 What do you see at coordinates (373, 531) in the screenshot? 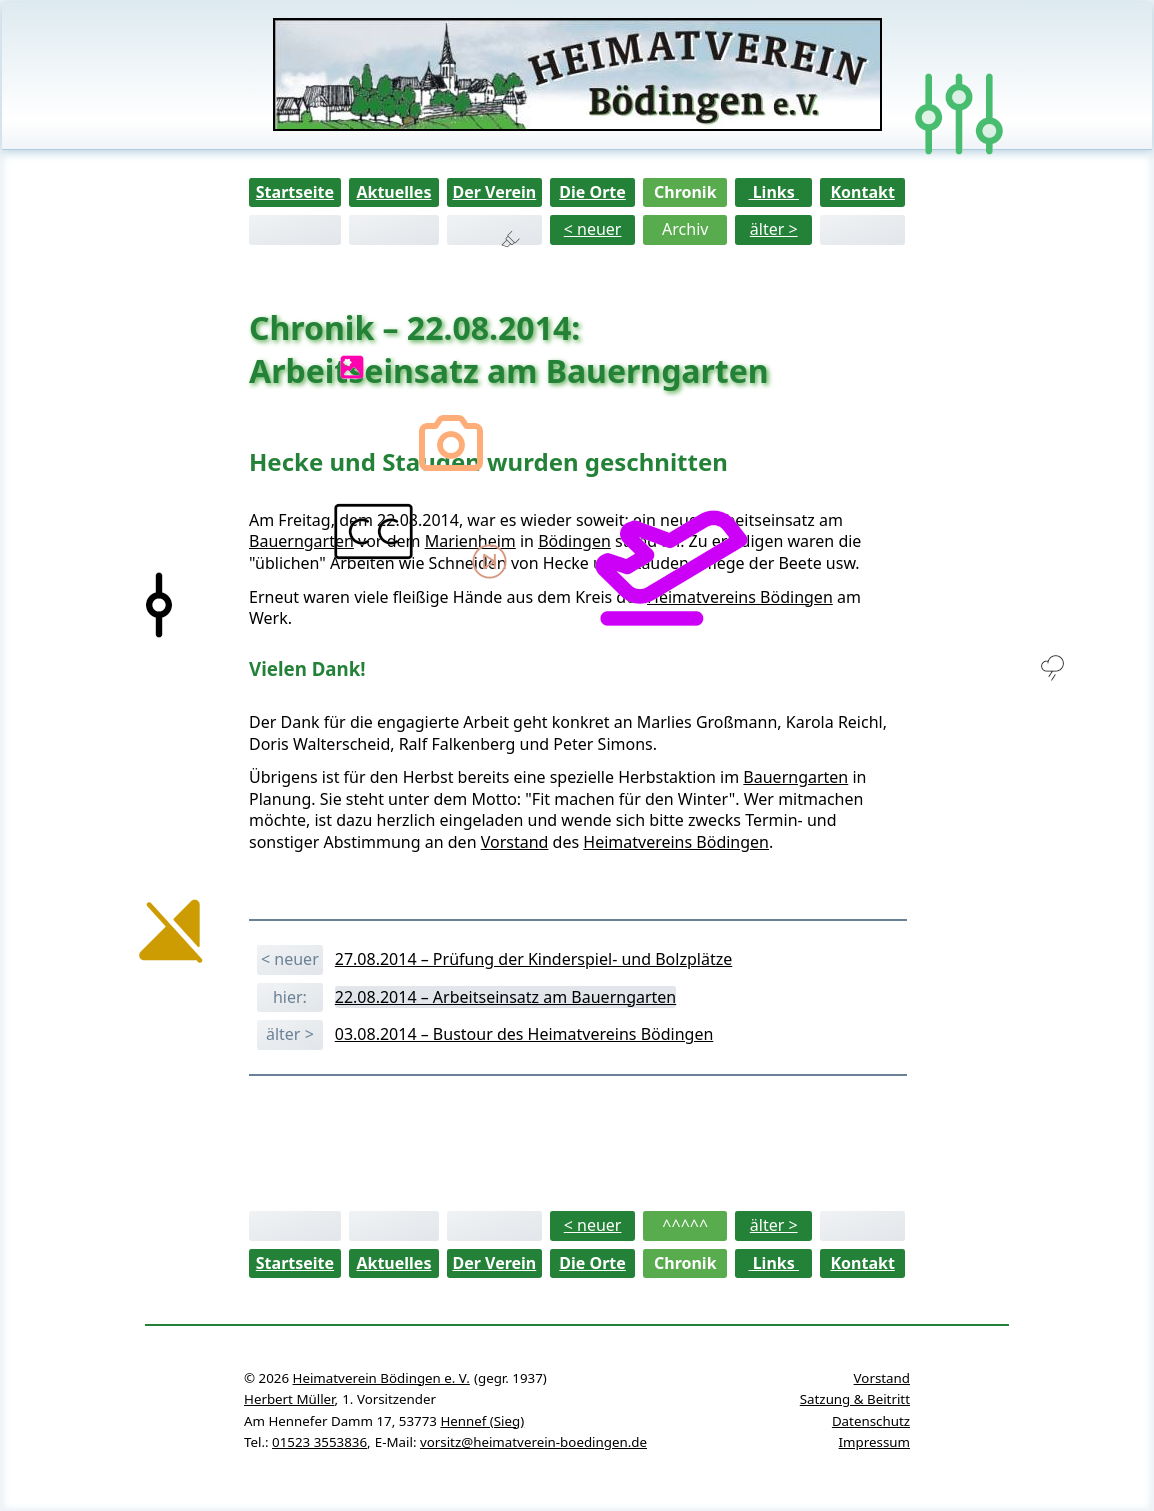
I see `enable closed captions for video content` at bounding box center [373, 531].